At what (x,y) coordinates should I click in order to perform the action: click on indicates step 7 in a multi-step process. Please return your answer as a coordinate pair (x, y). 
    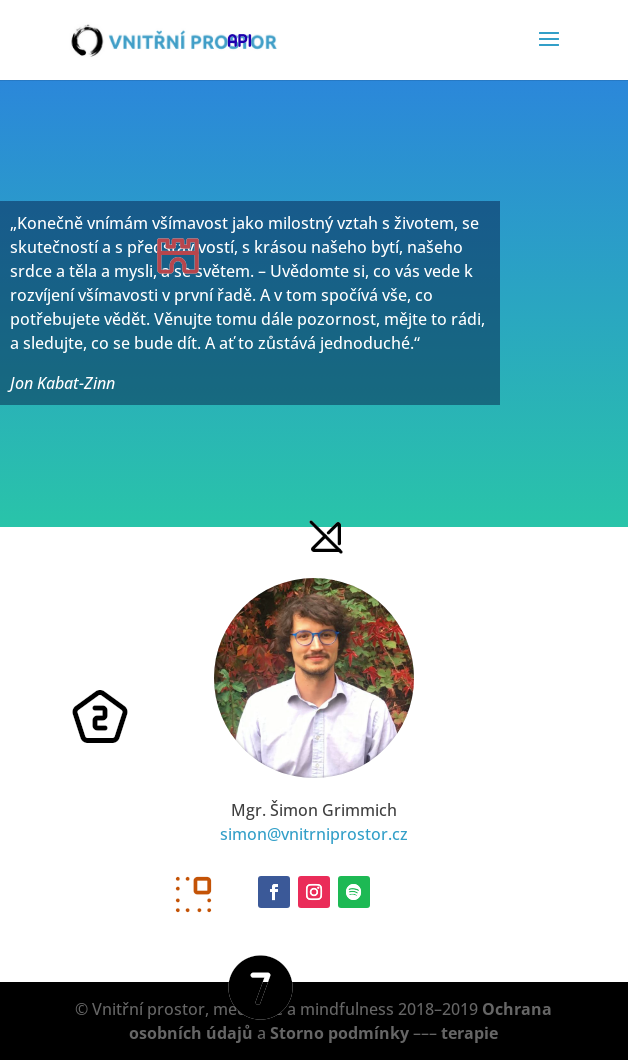
    Looking at the image, I should click on (260, 987).